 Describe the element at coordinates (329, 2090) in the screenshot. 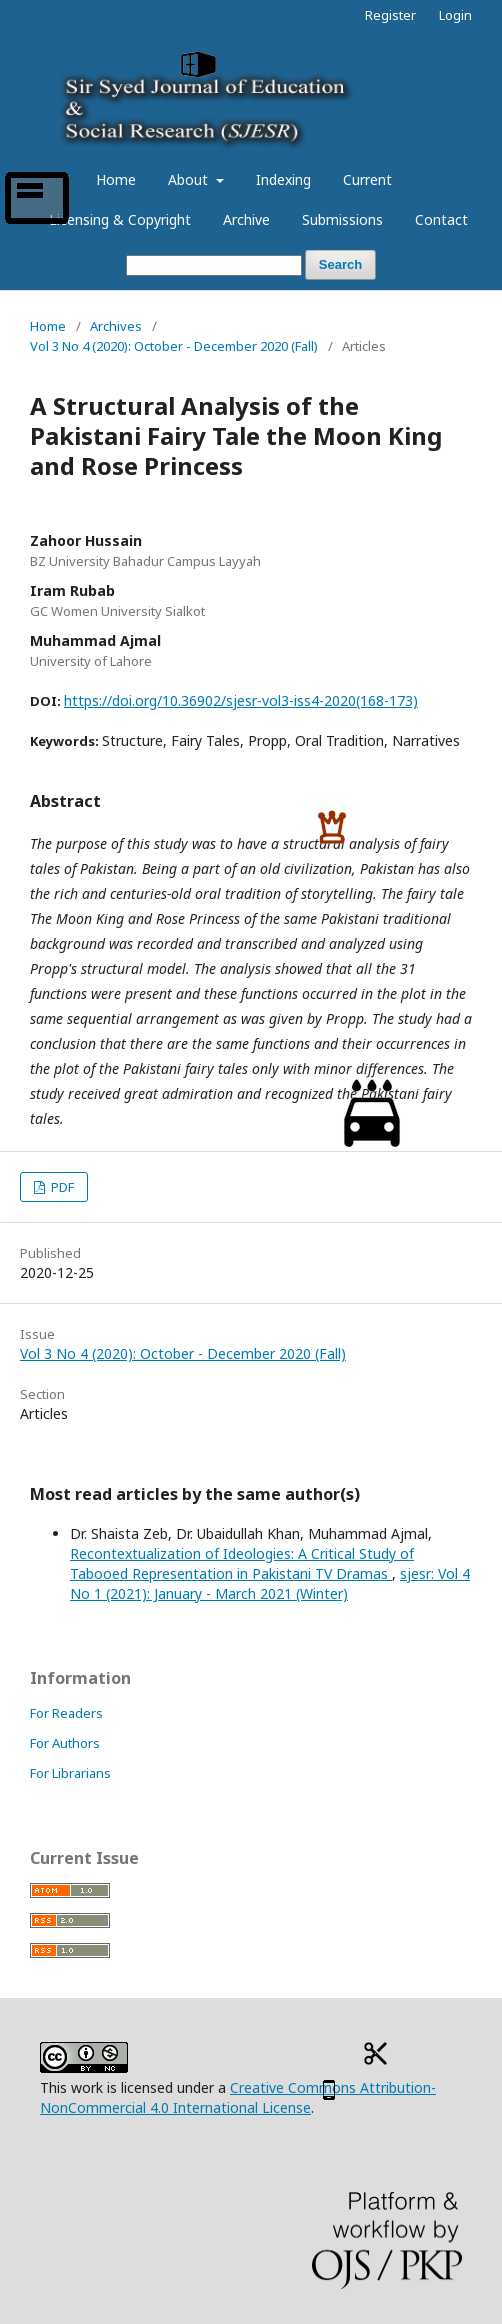

I see `access phone or calling features` at that location.